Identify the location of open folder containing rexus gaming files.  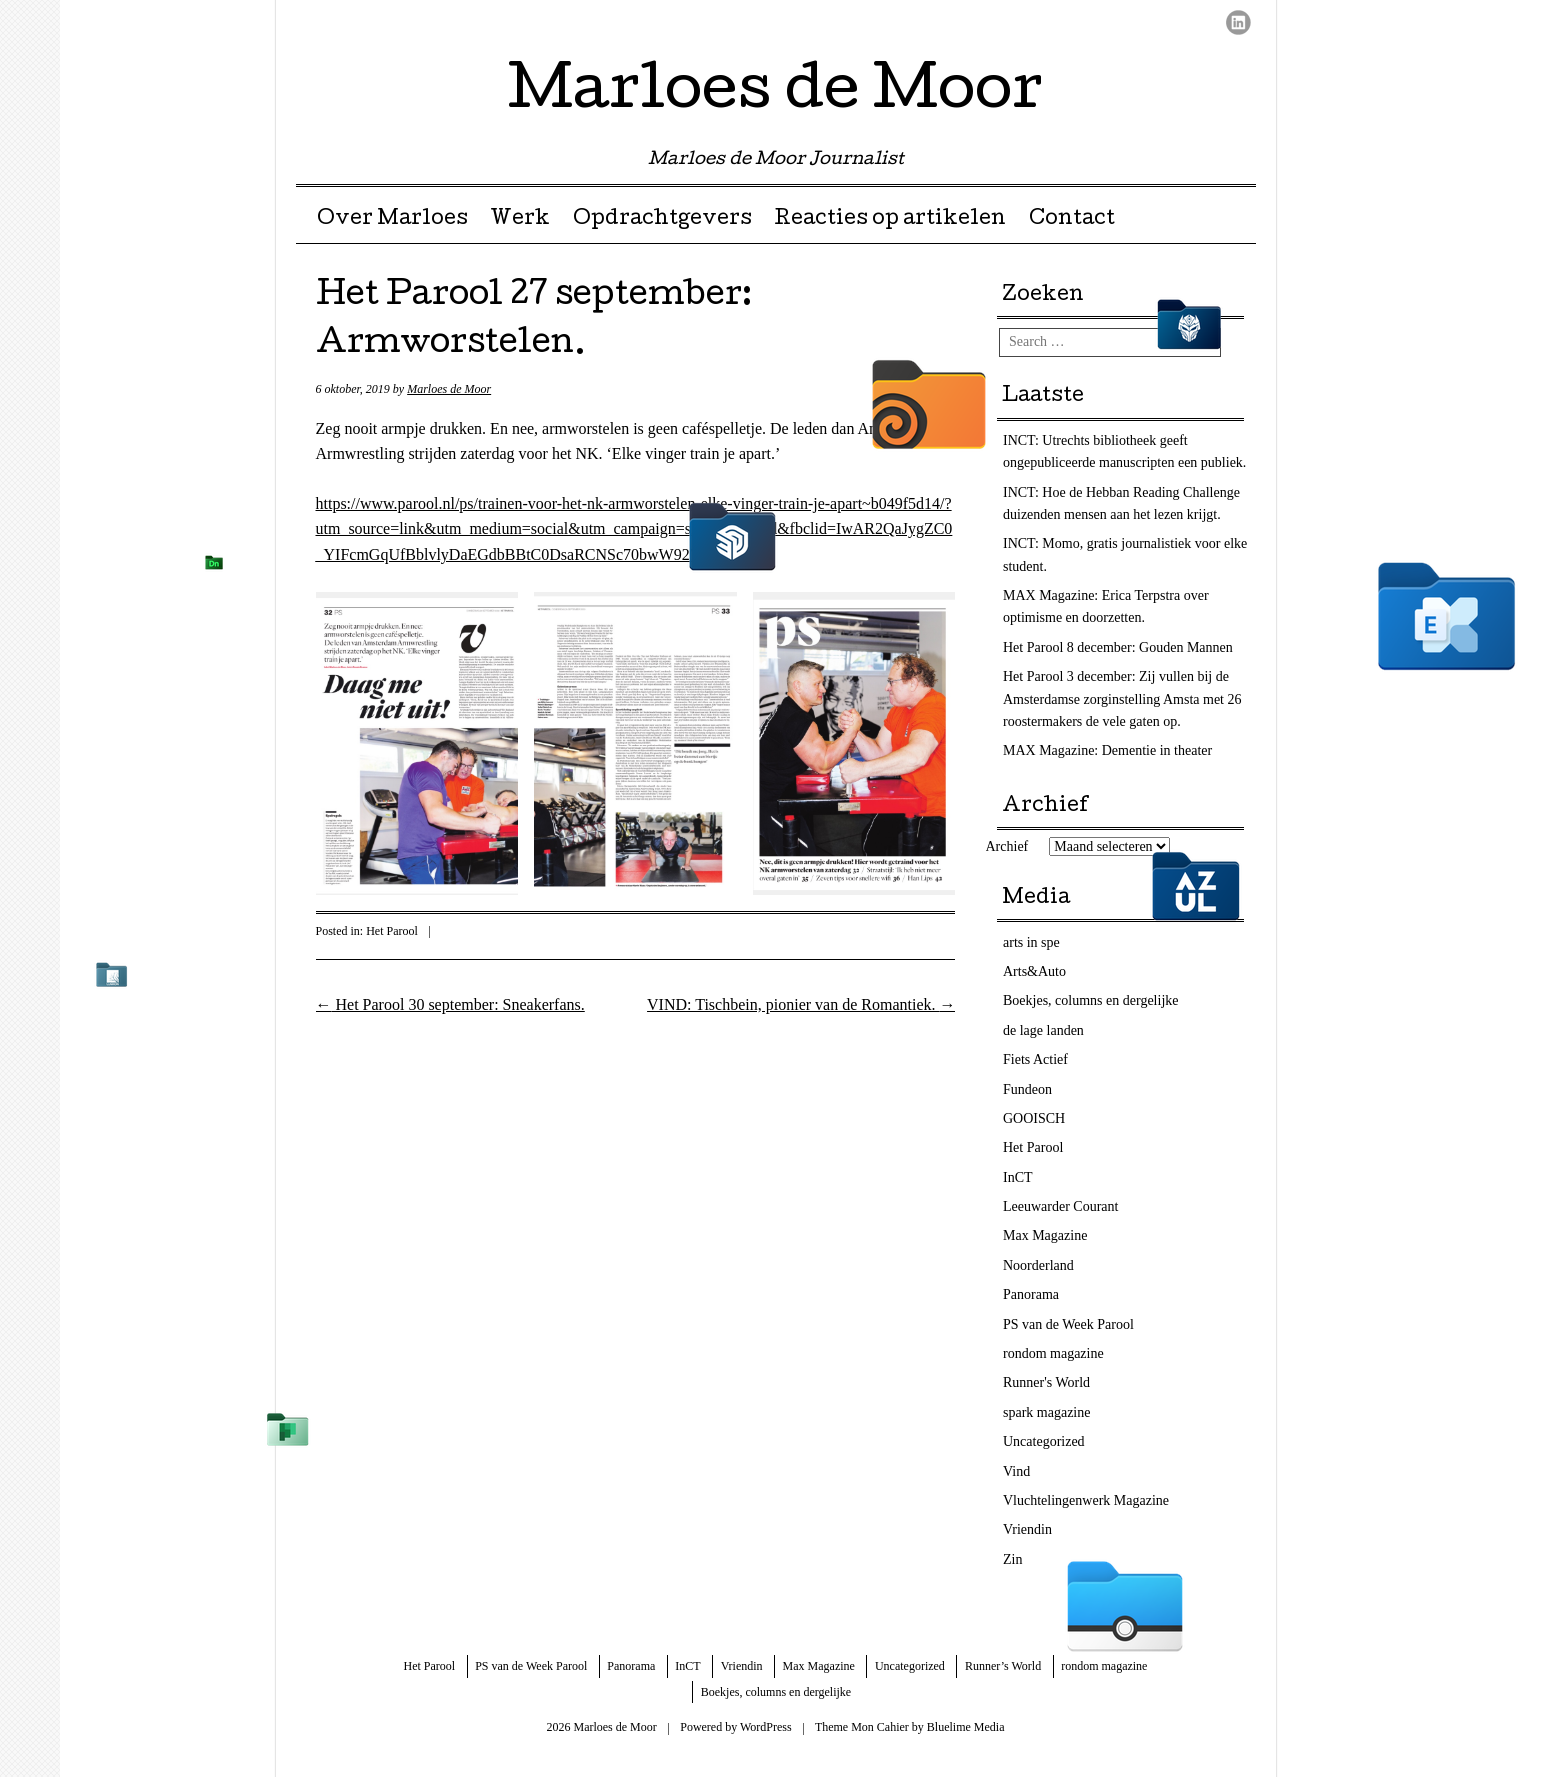
(1189, 326).